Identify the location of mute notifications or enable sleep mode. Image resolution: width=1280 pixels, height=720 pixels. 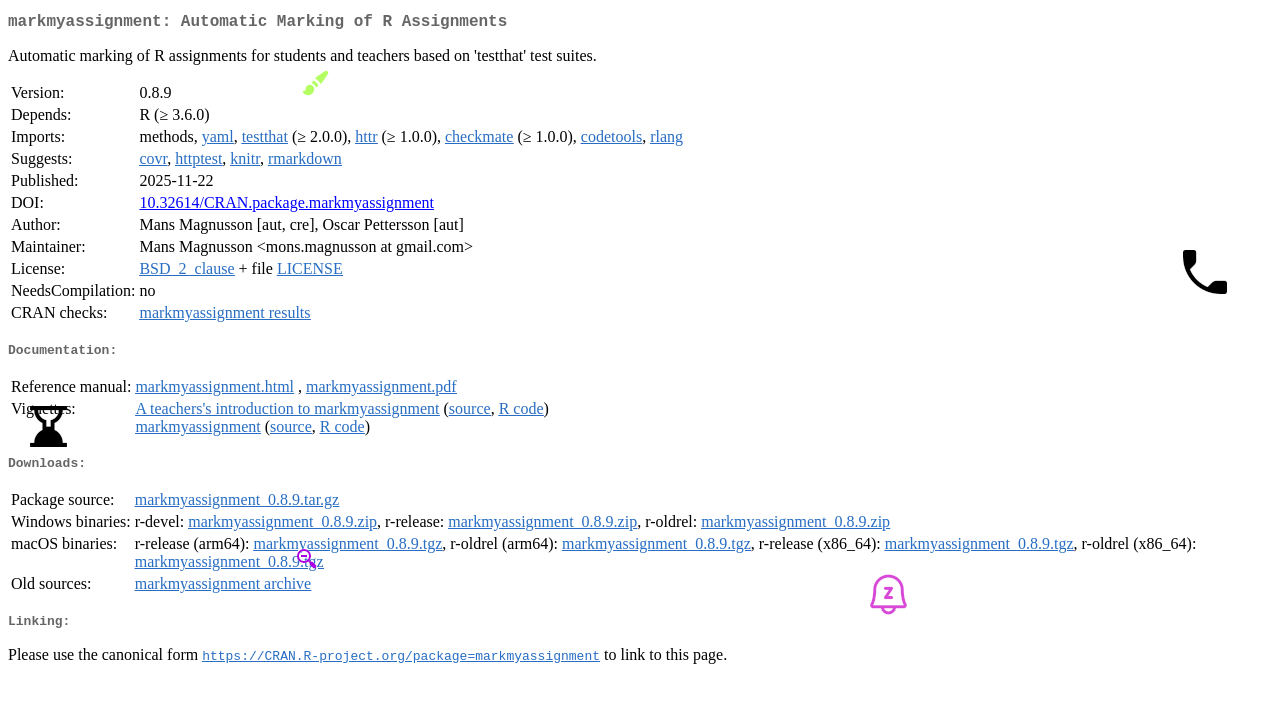
(888, 594).